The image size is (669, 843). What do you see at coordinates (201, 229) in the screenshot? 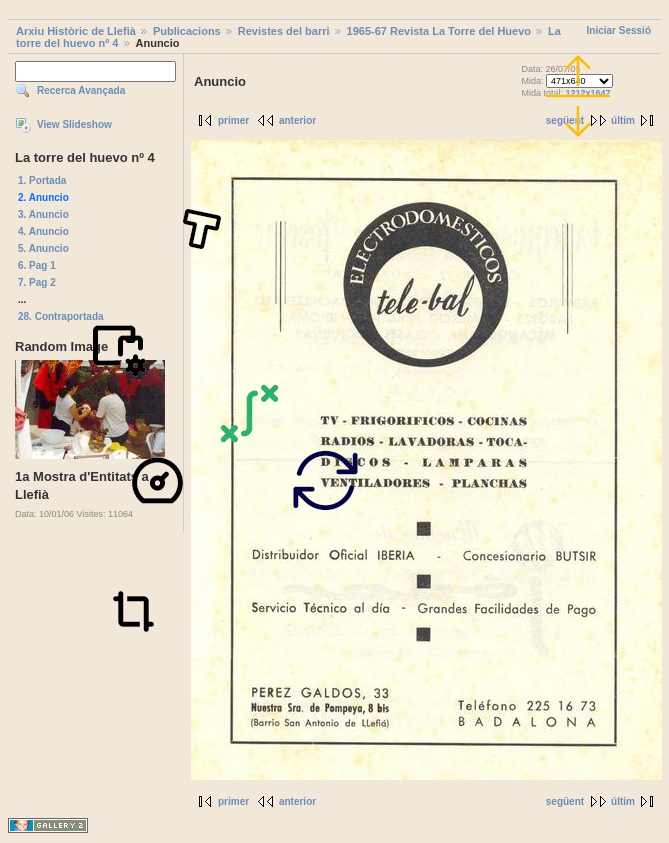
I see `open topbuzz app` at bounding box center [201, 229].